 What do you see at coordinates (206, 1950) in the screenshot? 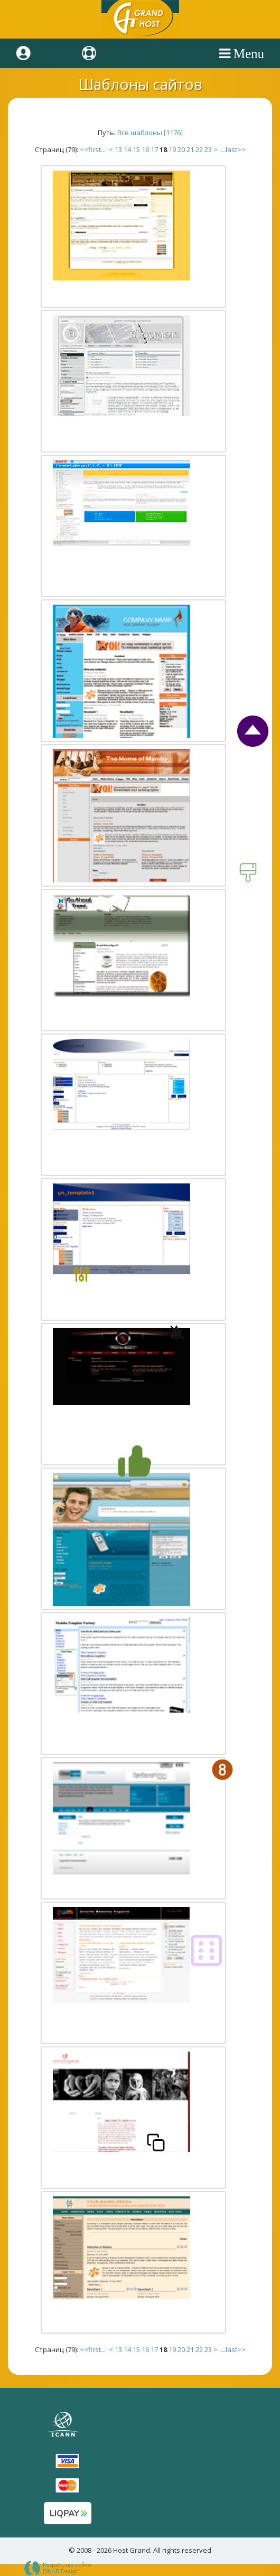
I see `random selection or shuffle function` at bounding box center [206, 1950].